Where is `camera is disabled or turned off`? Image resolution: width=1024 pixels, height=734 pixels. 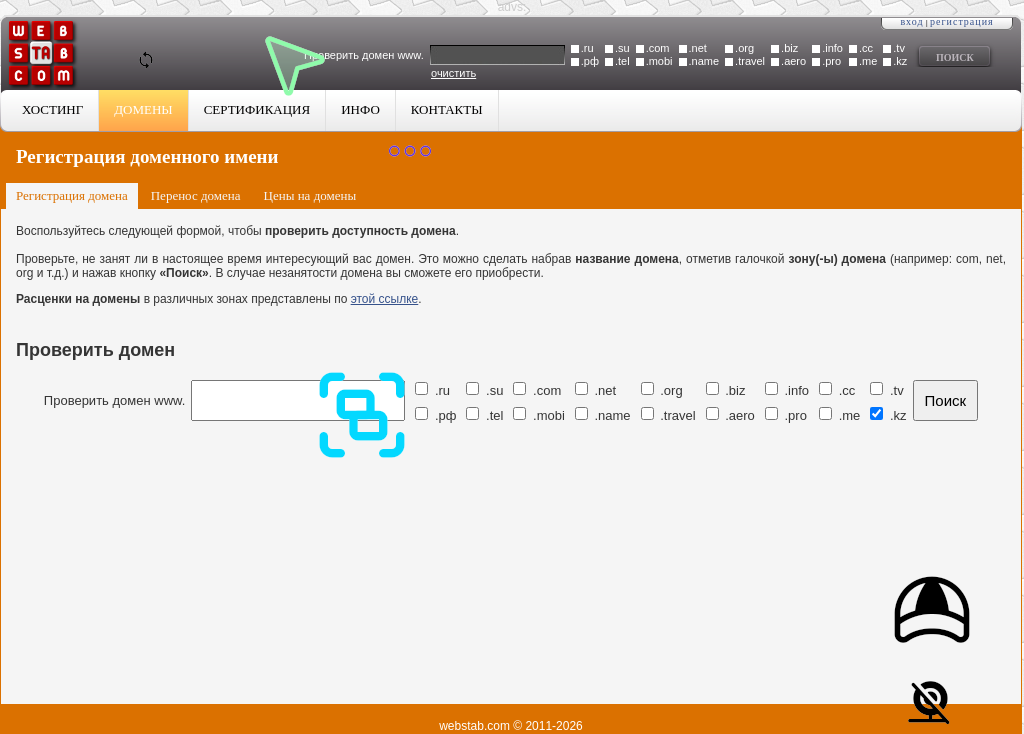
camera is disabled or turned off is located at coordinates (930, 703).